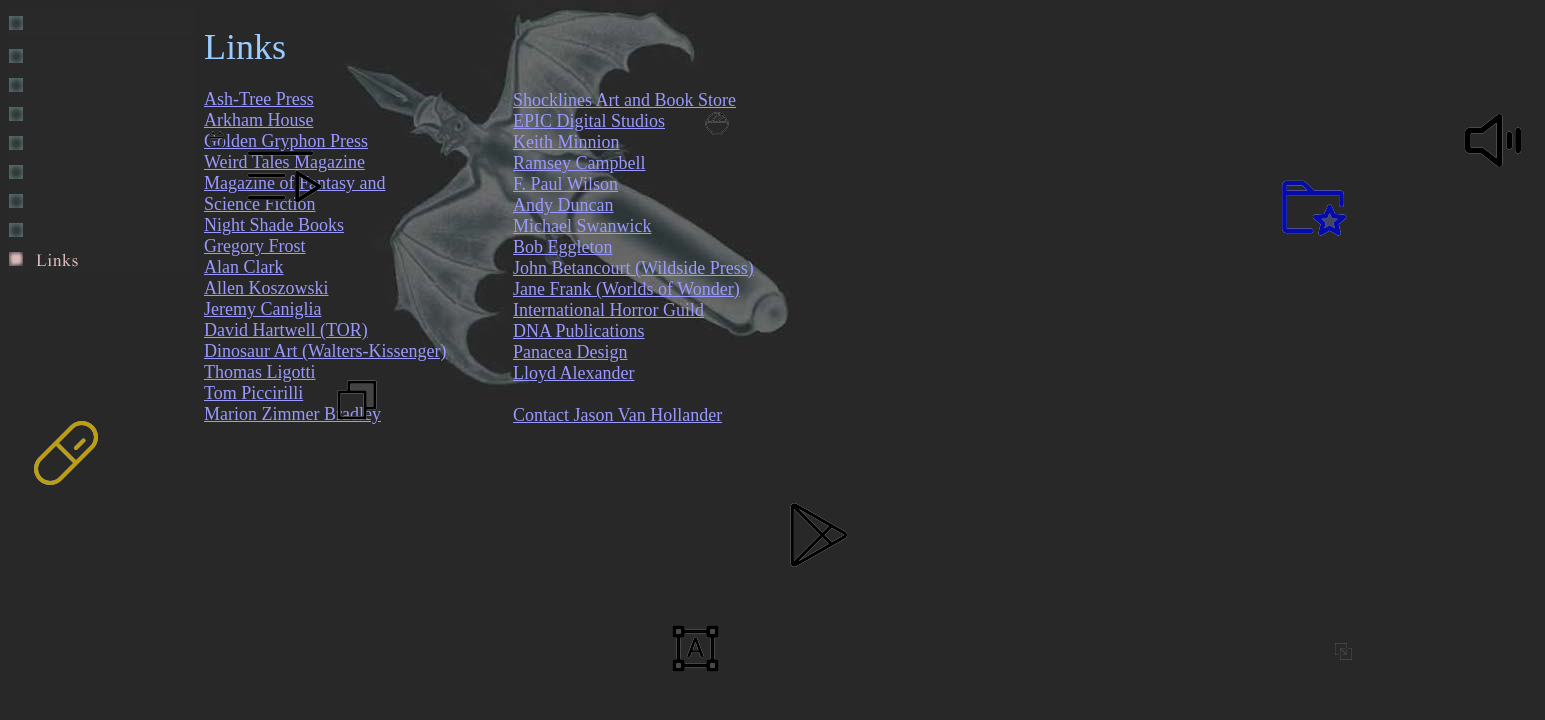 The width and height of the screenshot is (1545, 720). I want to click on format or edit text box properties, so click(695, 648).